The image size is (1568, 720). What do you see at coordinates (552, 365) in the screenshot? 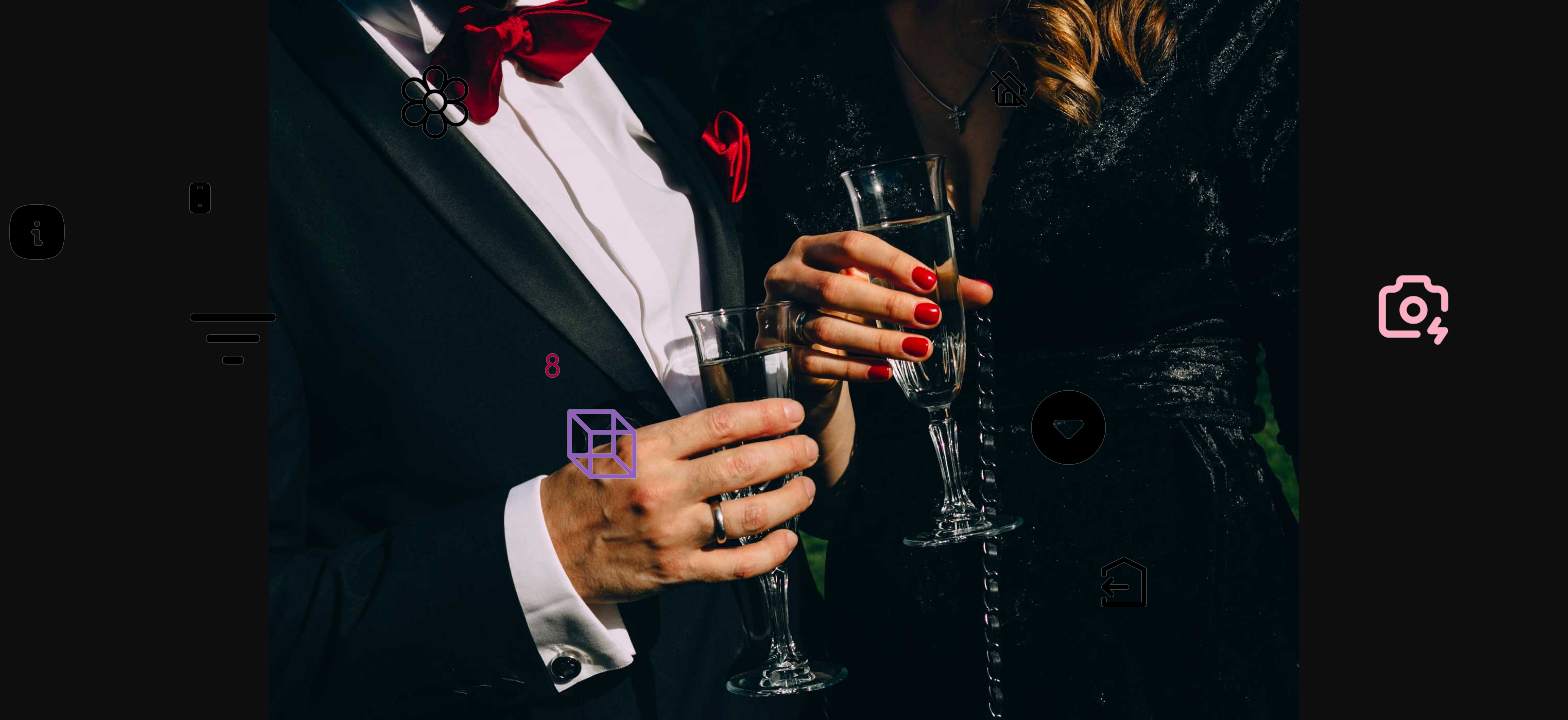
I see `indicates the number eight in a list or sequence` at bounding box center [552, 365].